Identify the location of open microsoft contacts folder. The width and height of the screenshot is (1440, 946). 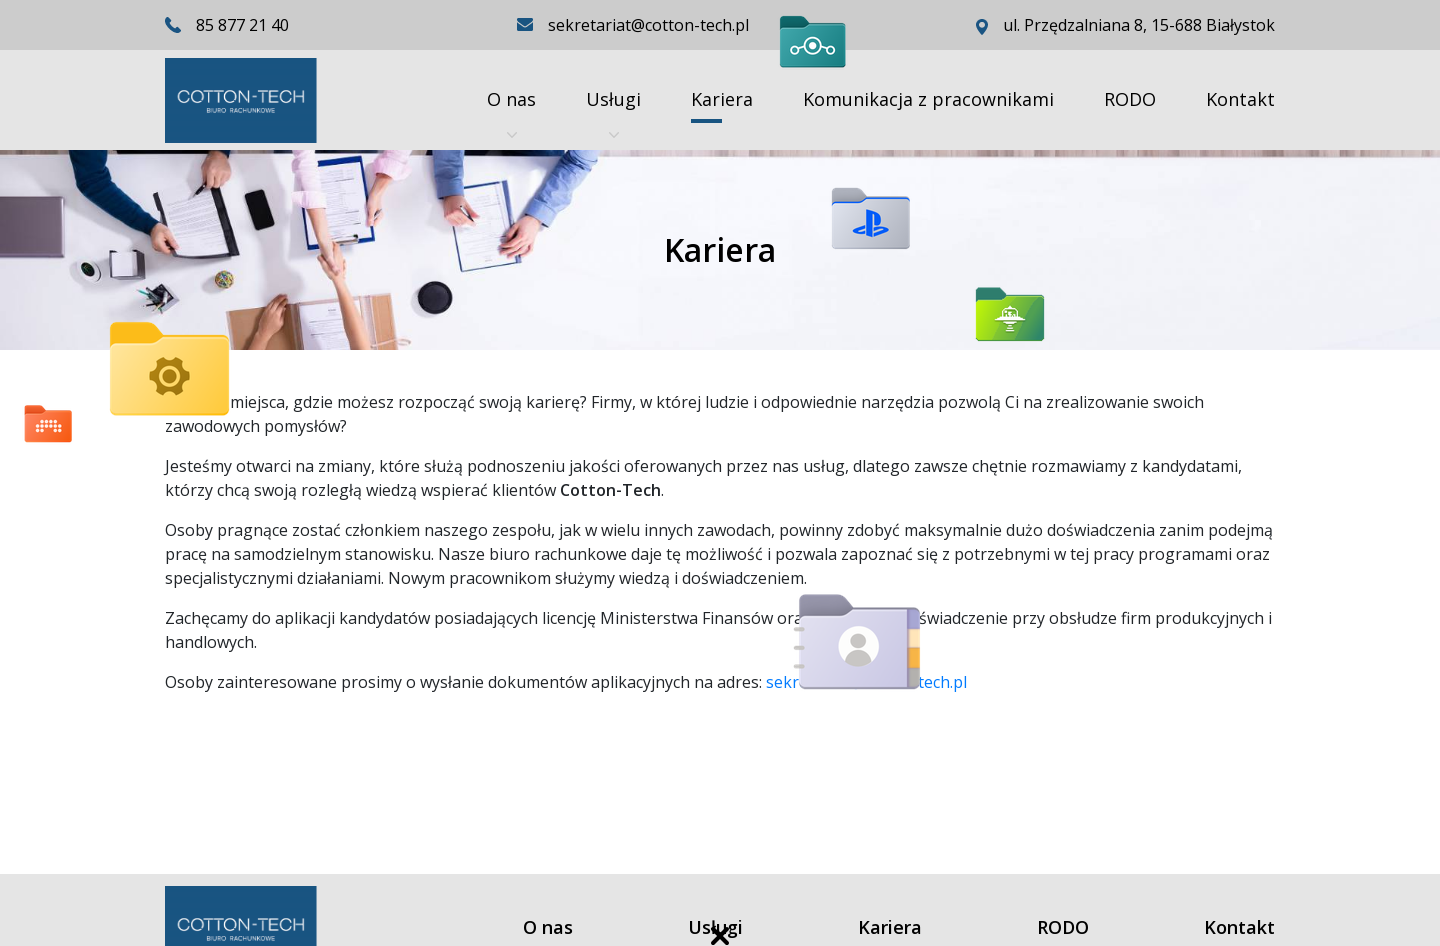
(859, 645).